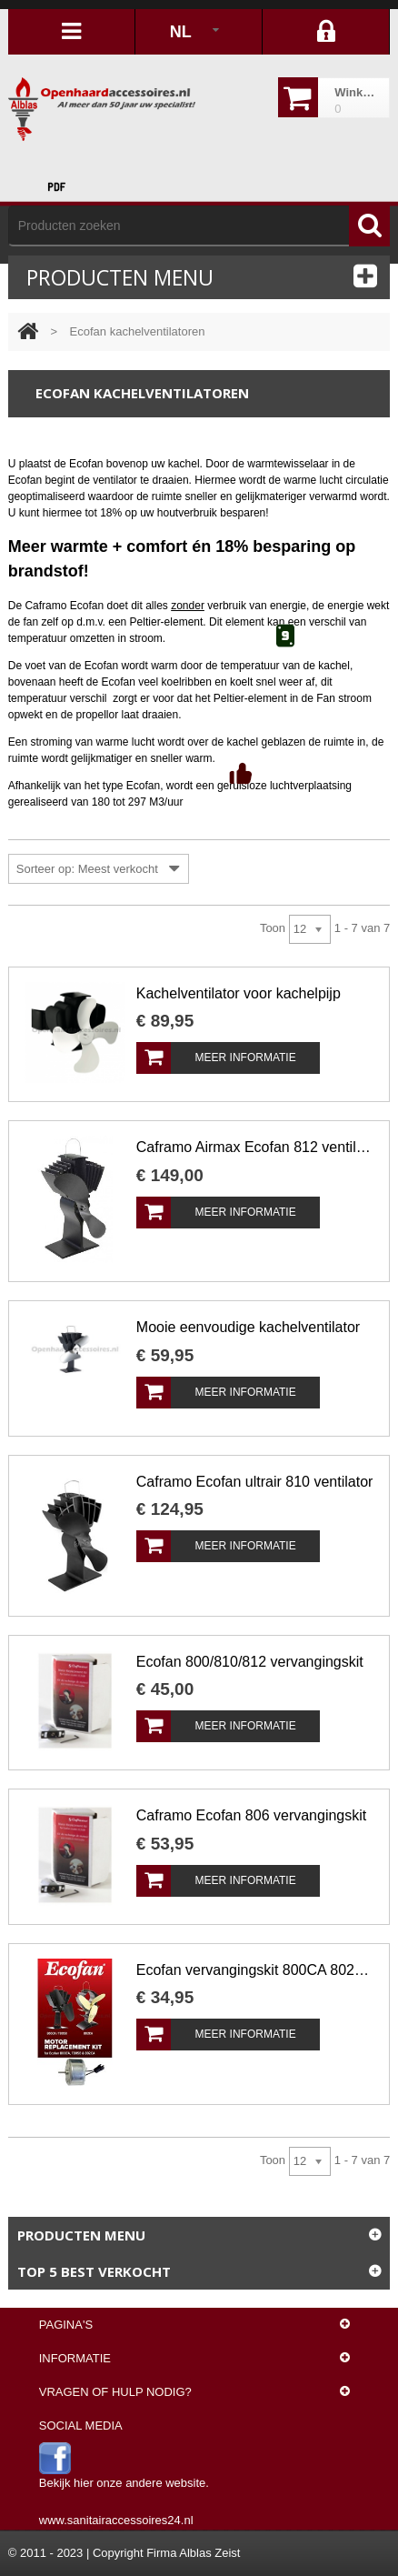 The image size is (398, 2576). What do you see at coordinates (56, 186) in the screenshot?
I see `view or open a PDF document` at bounding box center [56, 186].